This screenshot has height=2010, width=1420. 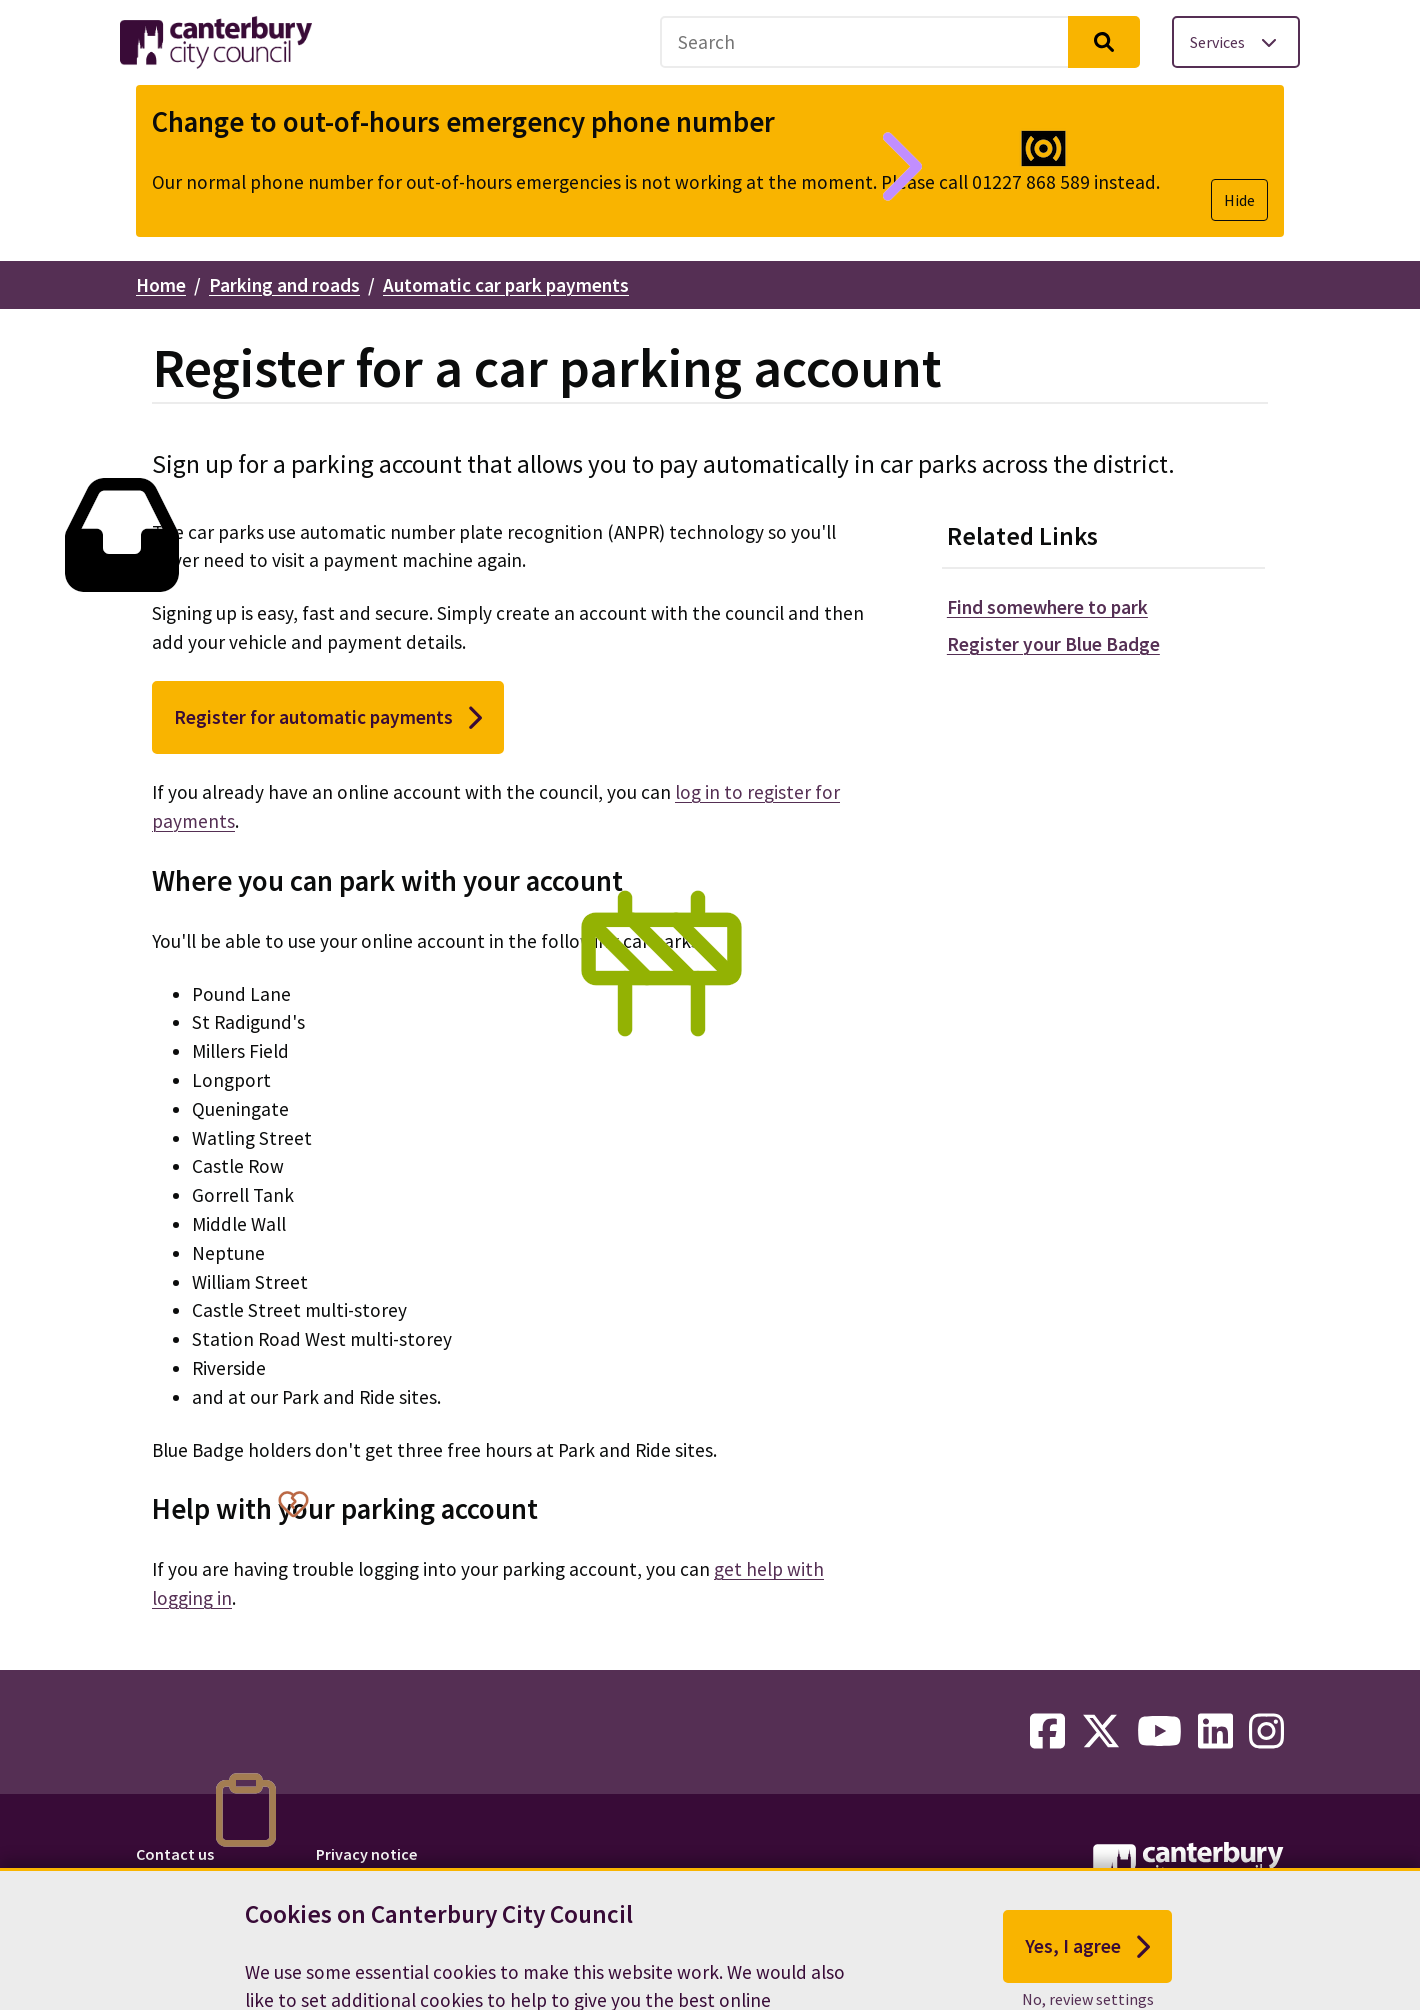 What do you see at coordinates (1043, 148) in the screenshot?
I see `enable surround sound audio output` at bounding box center [1043, 148].